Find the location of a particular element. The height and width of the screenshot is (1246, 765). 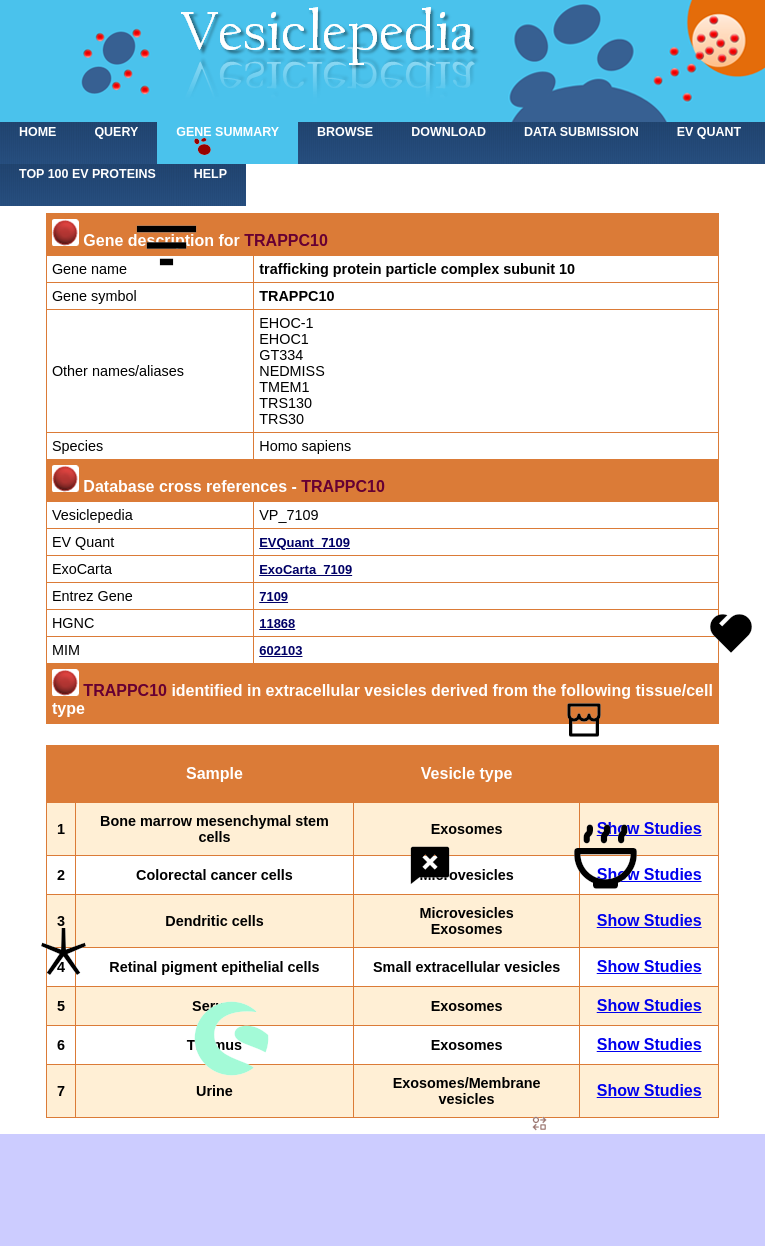

add to favorites is located at coordinates (731, 633).